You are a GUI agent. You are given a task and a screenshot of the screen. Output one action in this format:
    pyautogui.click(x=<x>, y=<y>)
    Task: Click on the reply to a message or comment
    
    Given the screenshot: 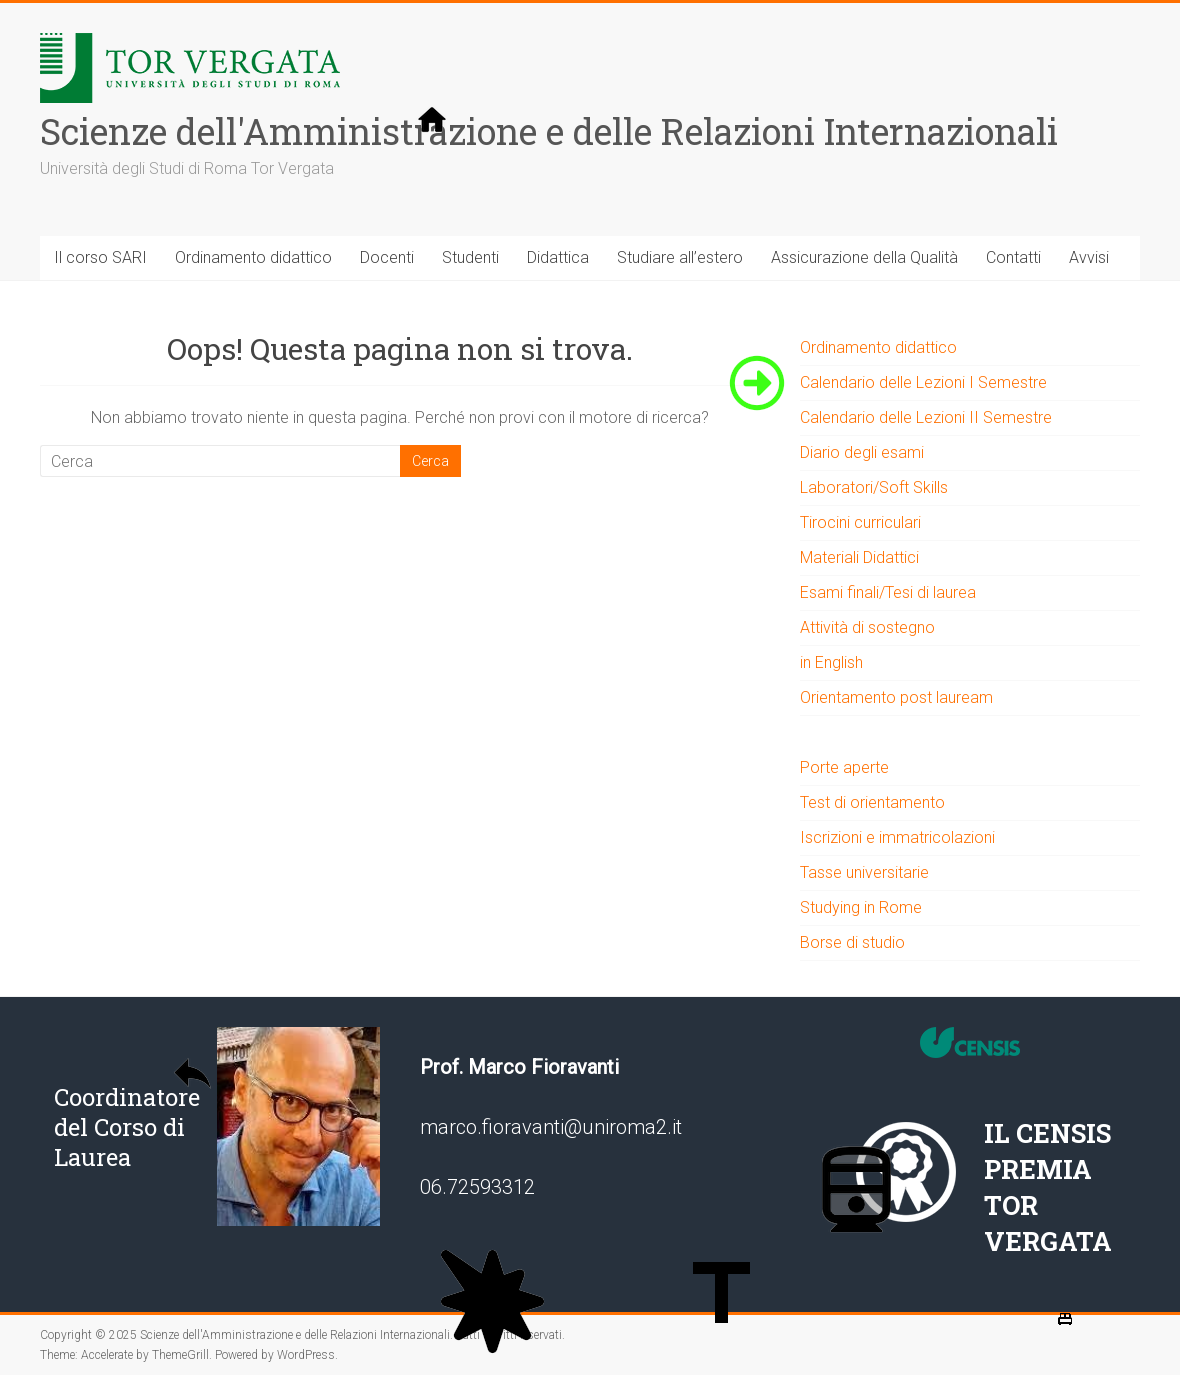 What is the action you would take?
    pyautogui.click(x=192, y=1072)
    